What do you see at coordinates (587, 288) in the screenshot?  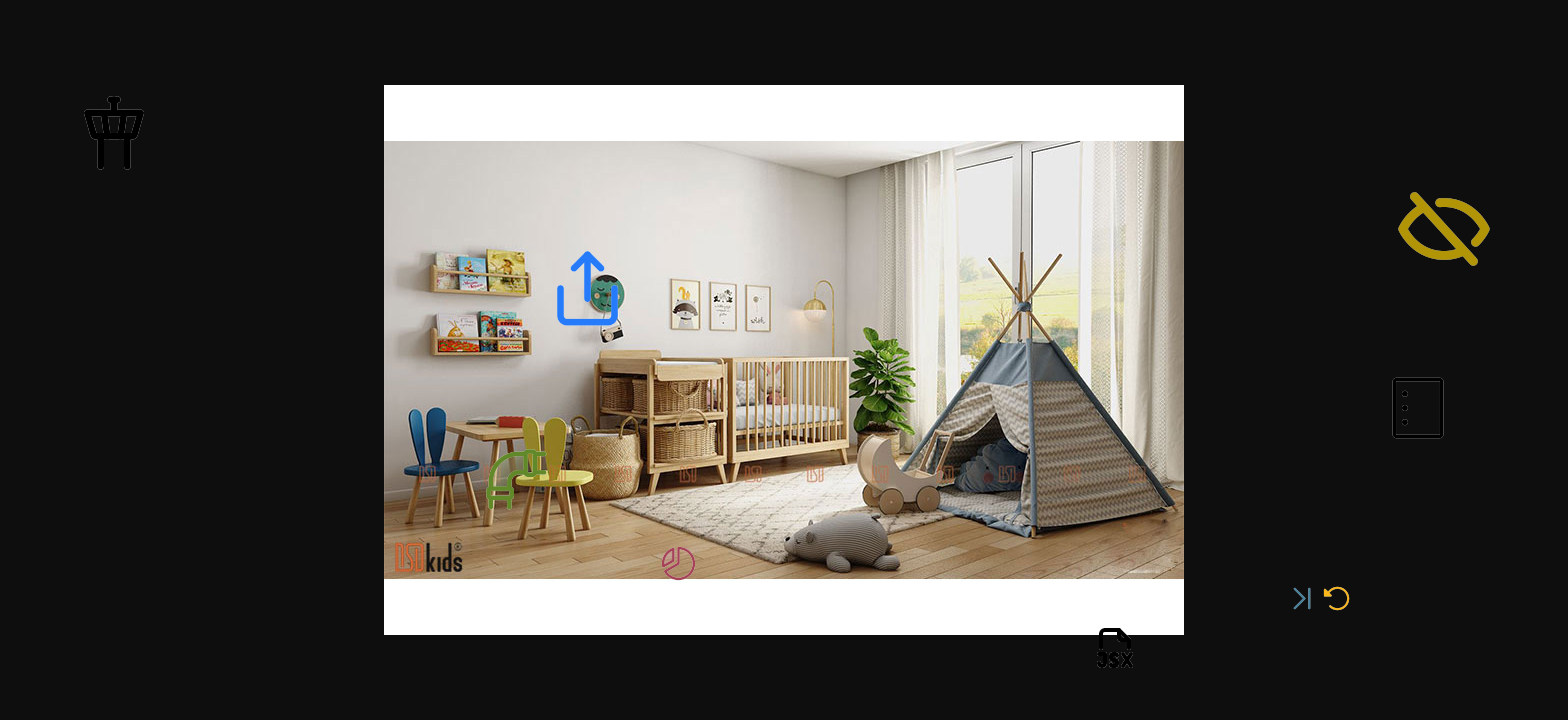 I see `share content to another app or platform` at bounding box center [587, 288].